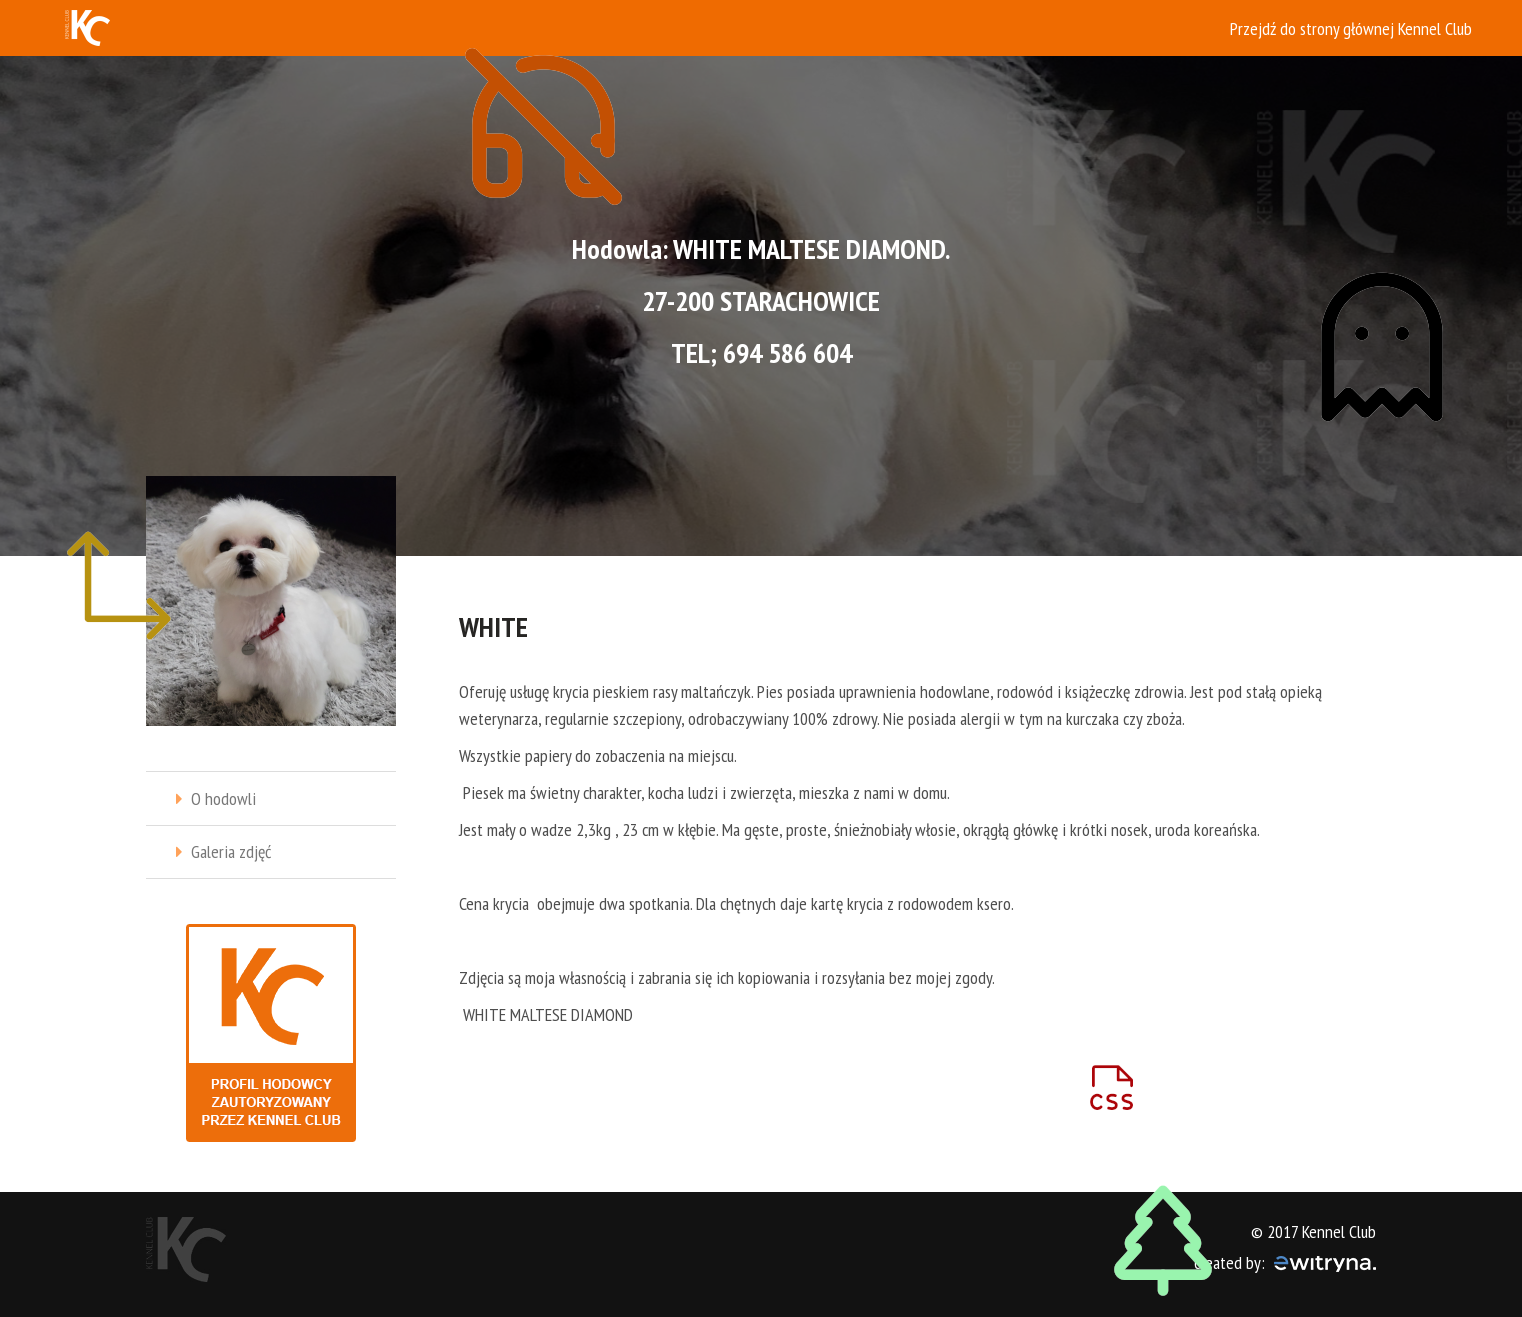  What do you see at coordinates (1112, 1089) in the screenshot?
I see `view or open a CSS stylesheet file` at bounding box center [1112, 1089].